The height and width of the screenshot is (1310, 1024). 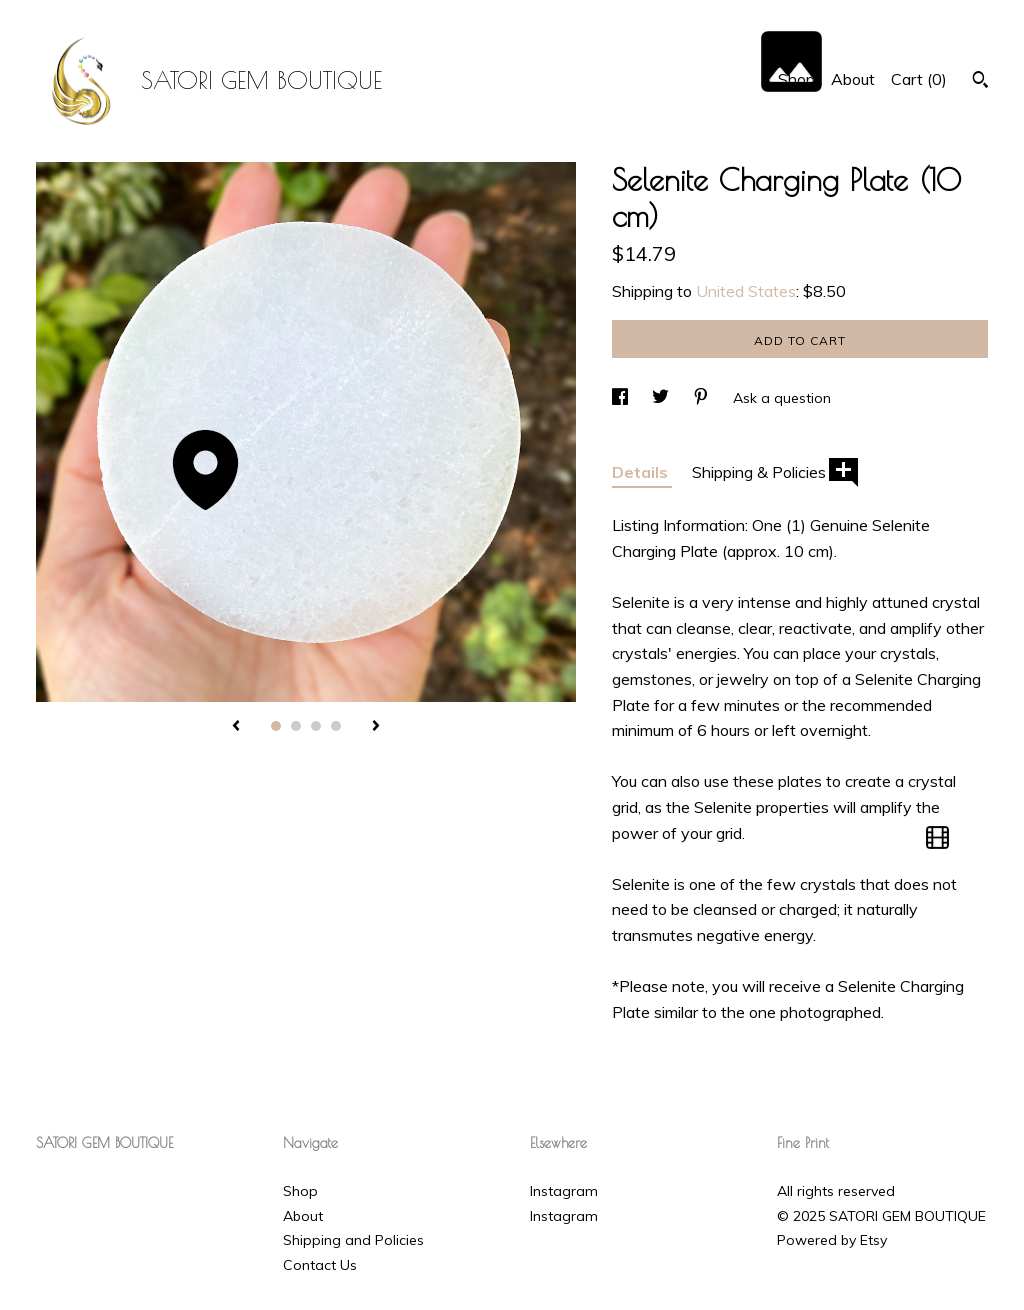 What do you see at coordinates (937, 837) in the screenshot?
I see `access video or movie content` at bounding box center [937, 837].